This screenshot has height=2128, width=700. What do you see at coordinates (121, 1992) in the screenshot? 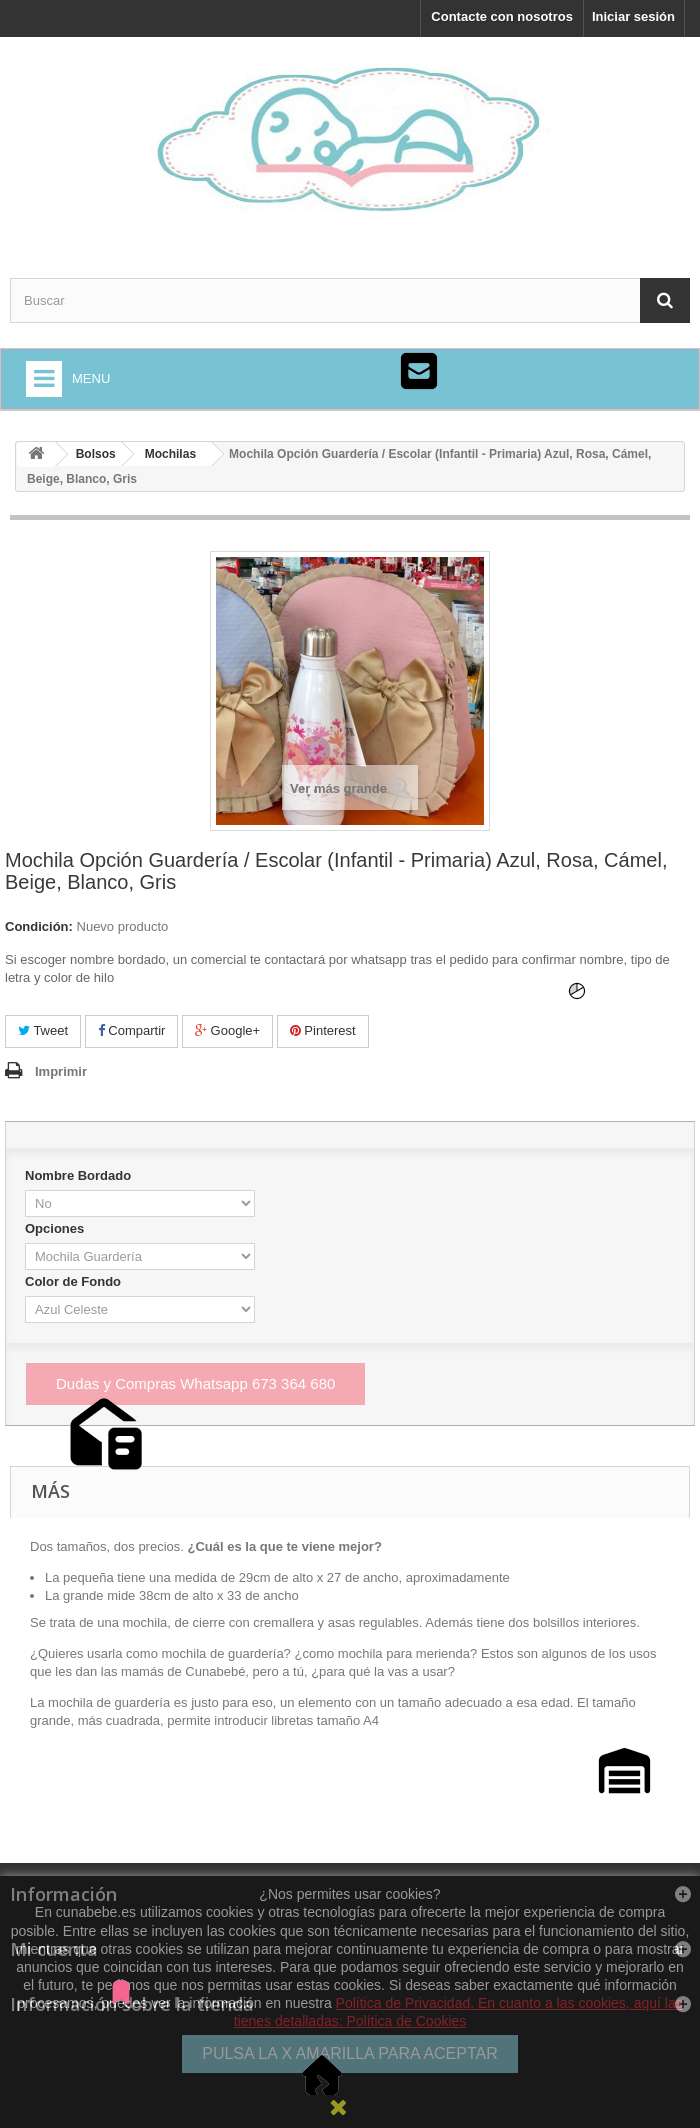
I see `save this item for later` at bounding box center [121, 1992].